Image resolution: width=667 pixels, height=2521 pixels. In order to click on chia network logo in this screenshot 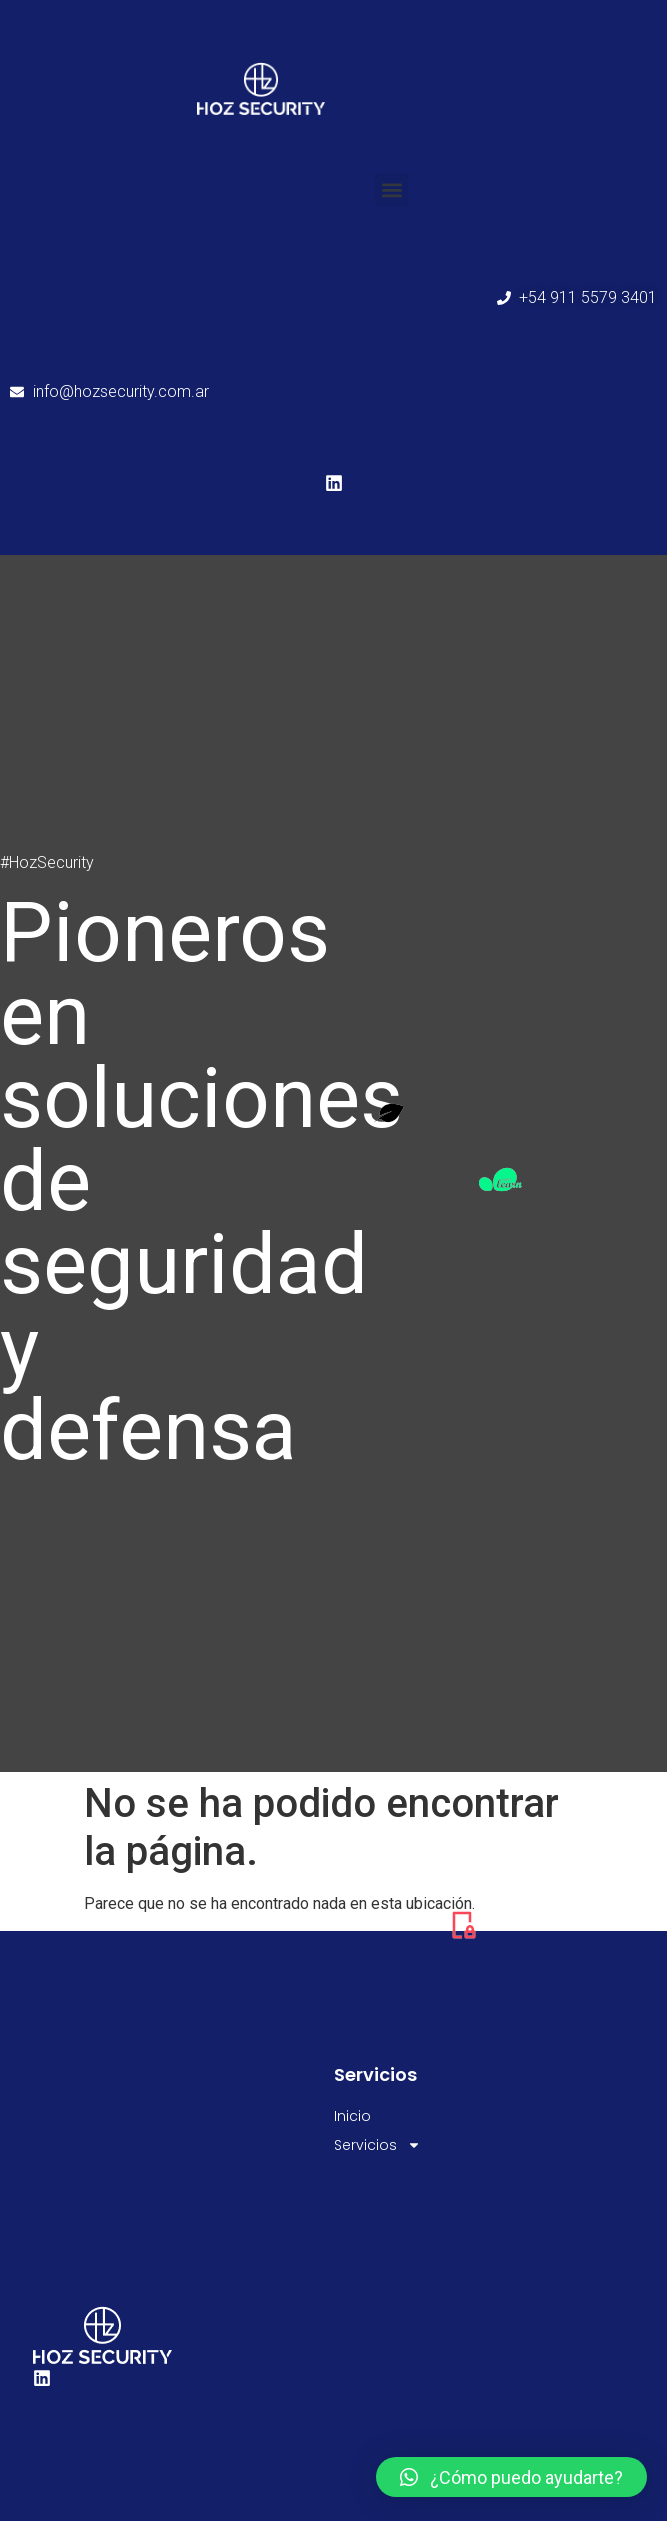, I will do `click(389, 1113)`.